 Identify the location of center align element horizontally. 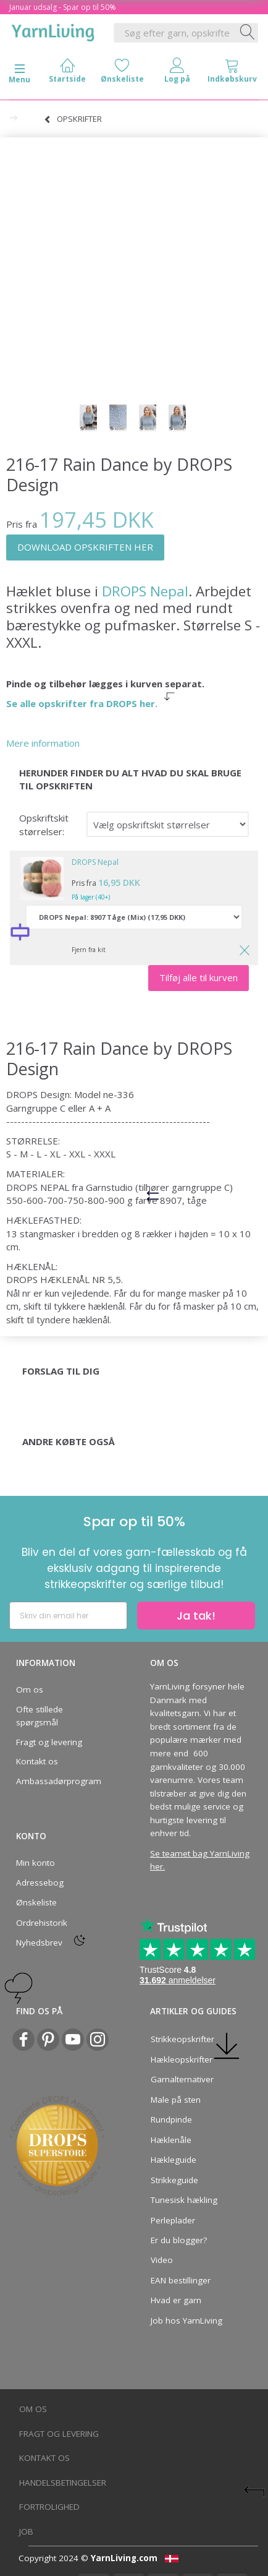
(20, 932).